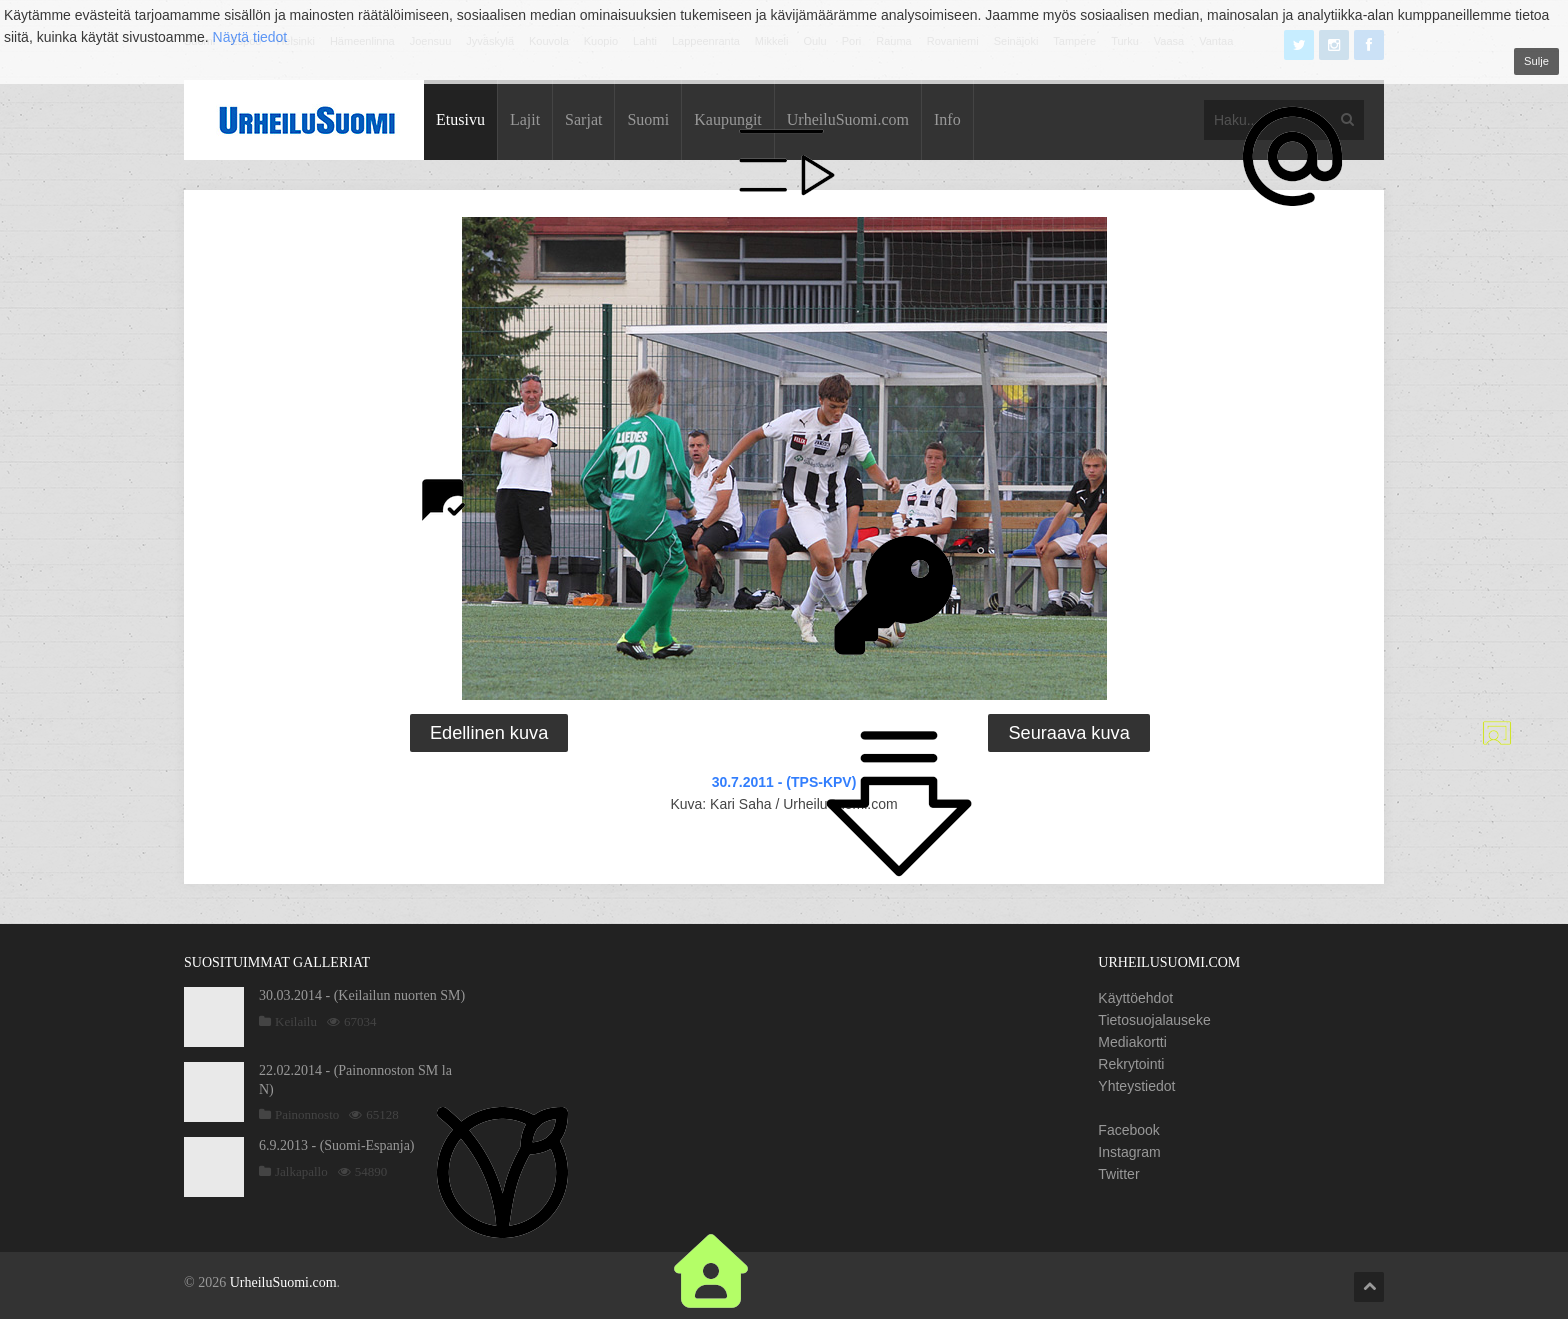 The width and height of the screenshot is (1568, 1319). Describe the element at coordinates (781, 160) in the screenshot. I see `view playback queue` at that location.